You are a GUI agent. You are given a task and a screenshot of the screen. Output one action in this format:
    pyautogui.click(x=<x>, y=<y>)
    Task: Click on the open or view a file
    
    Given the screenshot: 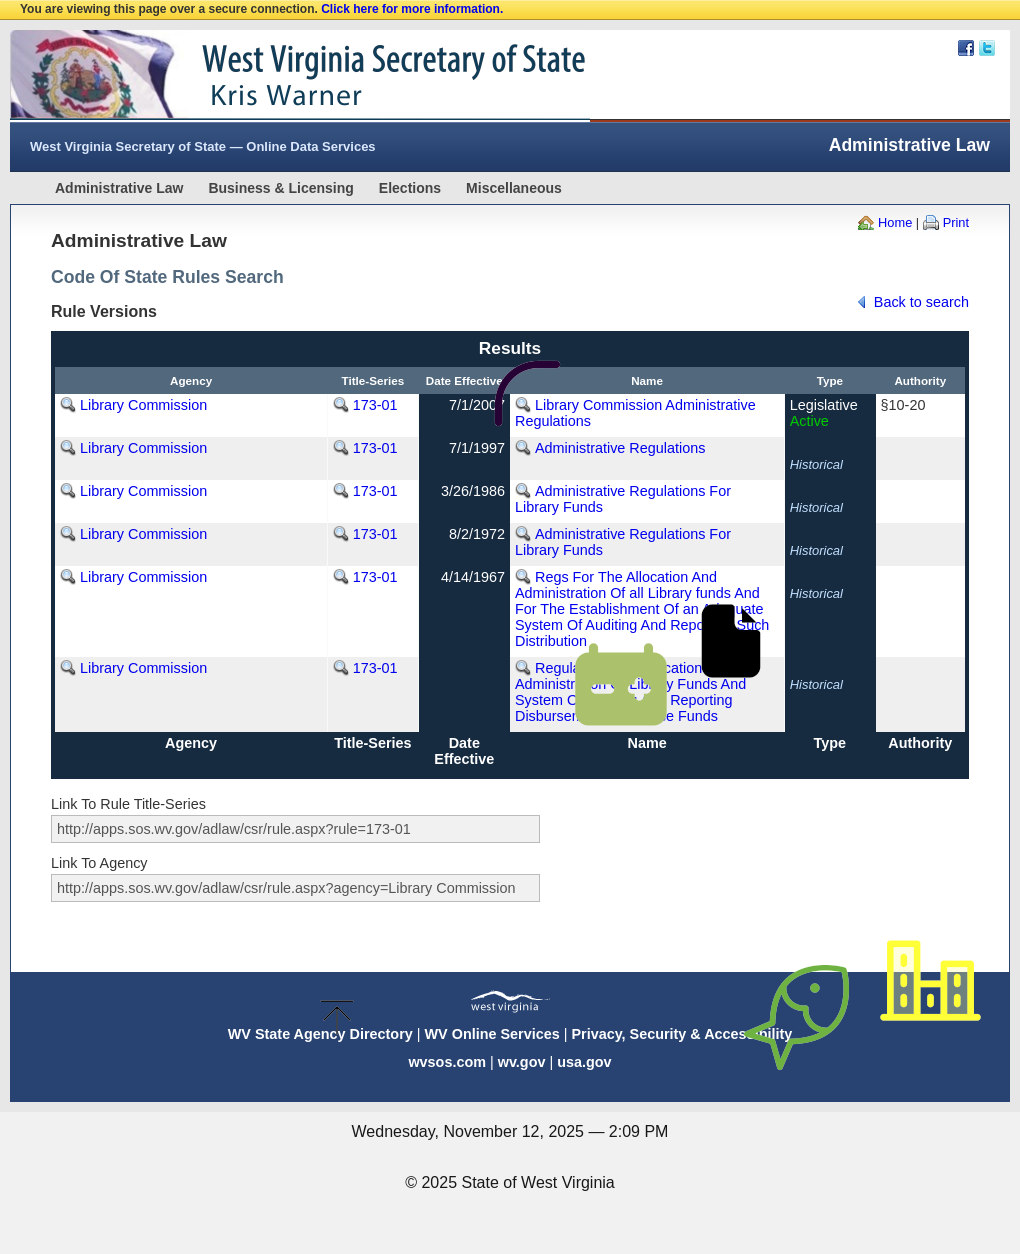 What is the action you would take?
    pyautogui.click(x=731, y=641)
    